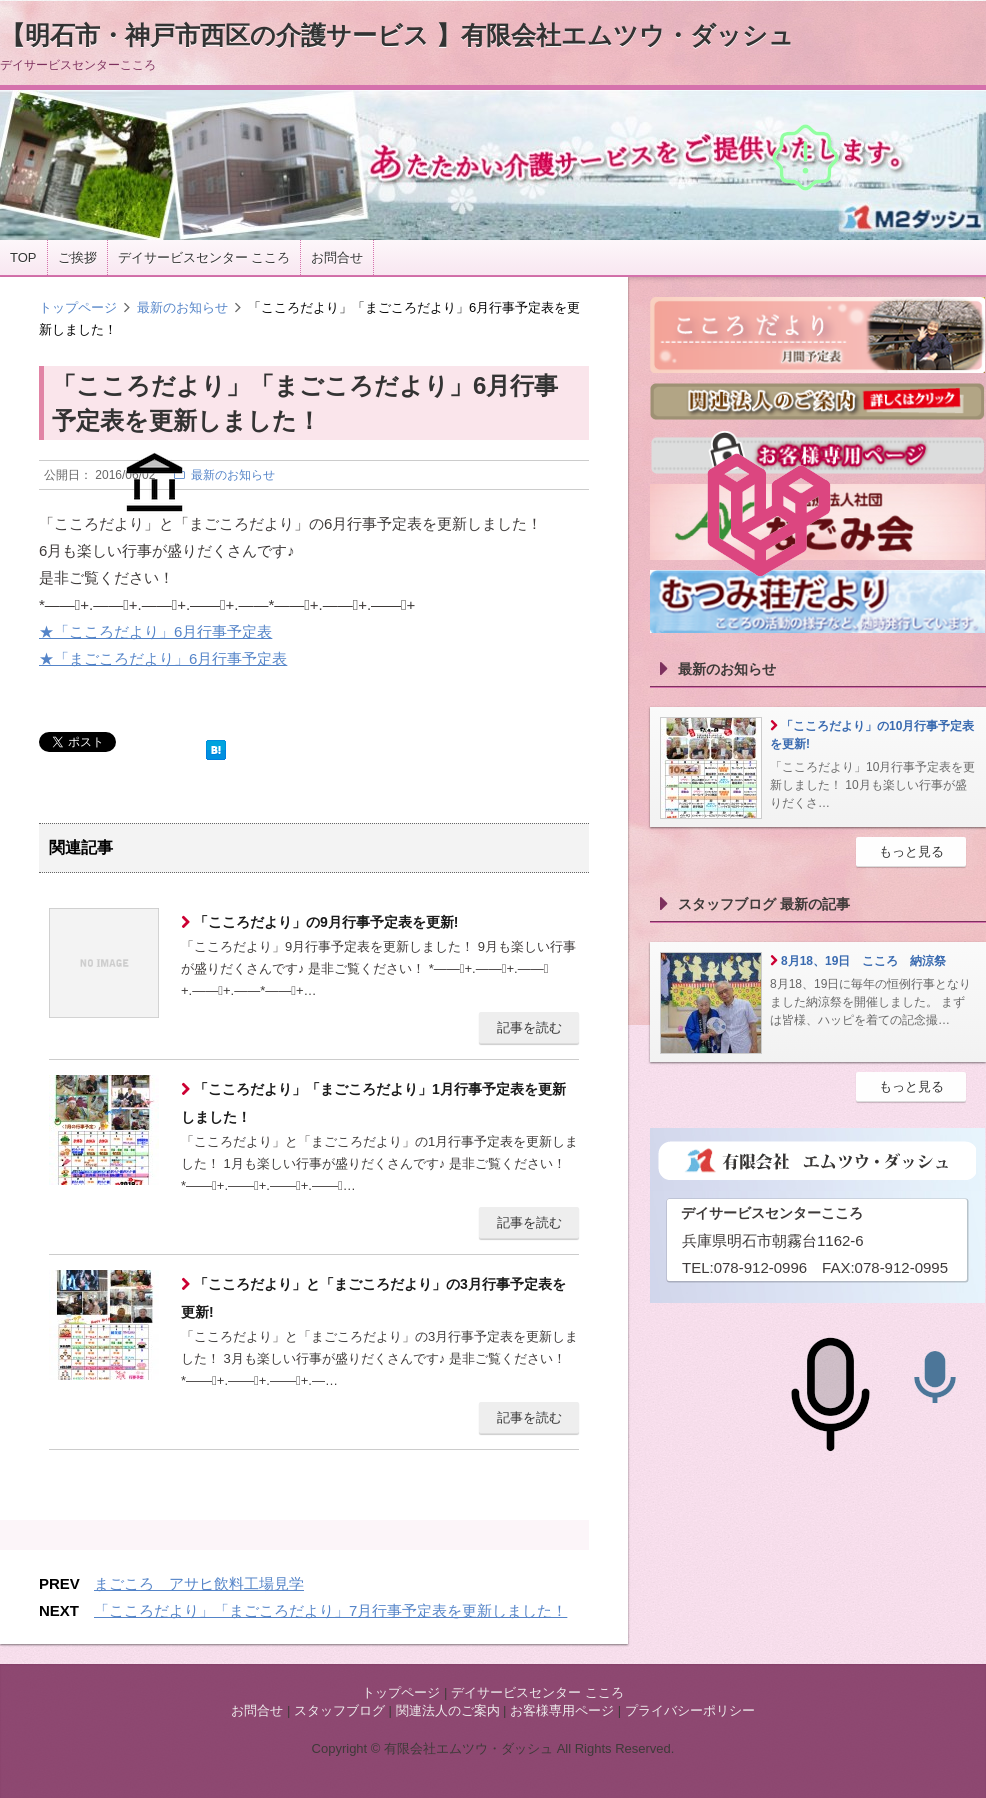 This screenshot has width=986, height=1798. I want to click on Laravel framework branding or integration, so click(766, 512).